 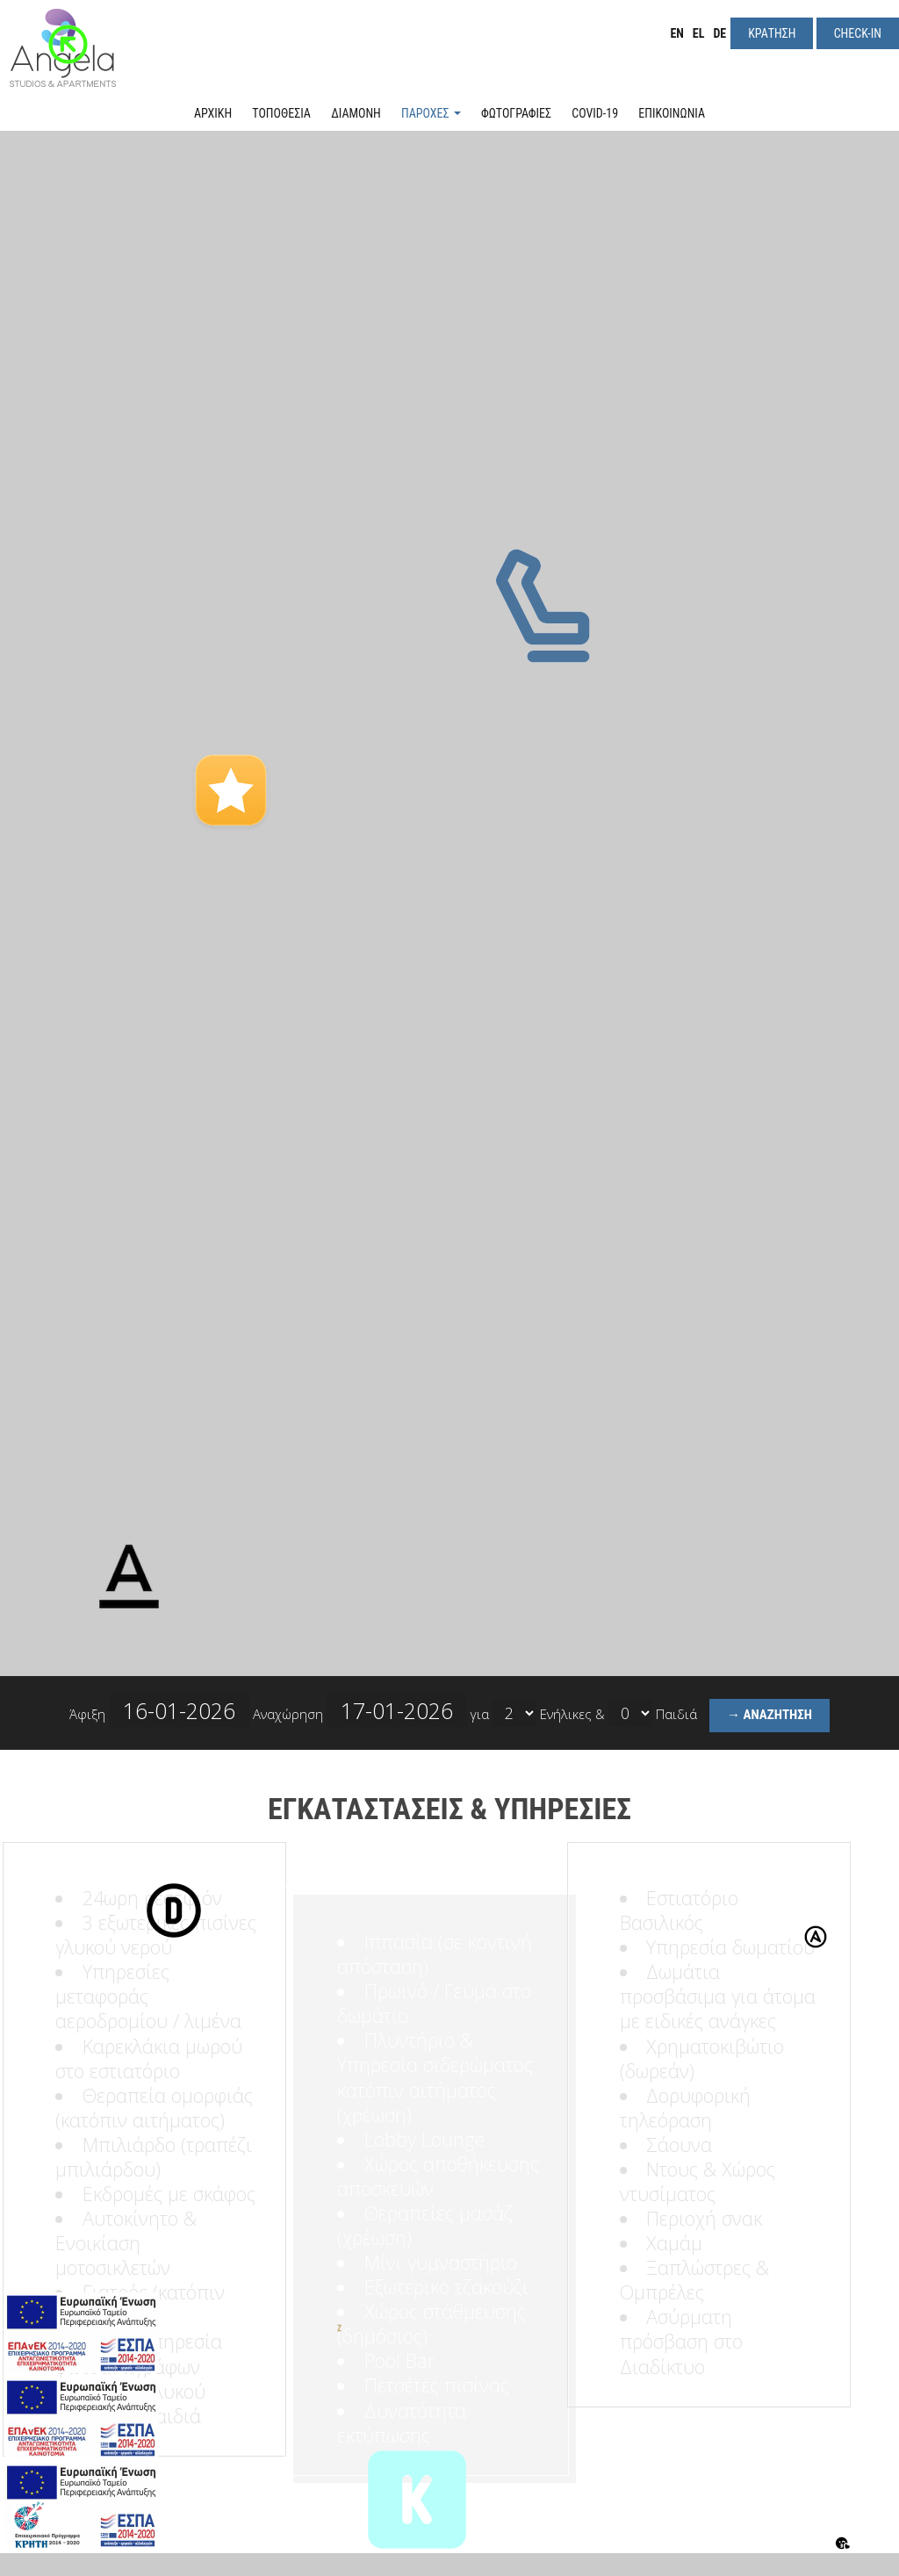 I want to click on keyboard shortcut indicator for the letter K, so click(x=417, y=2500).